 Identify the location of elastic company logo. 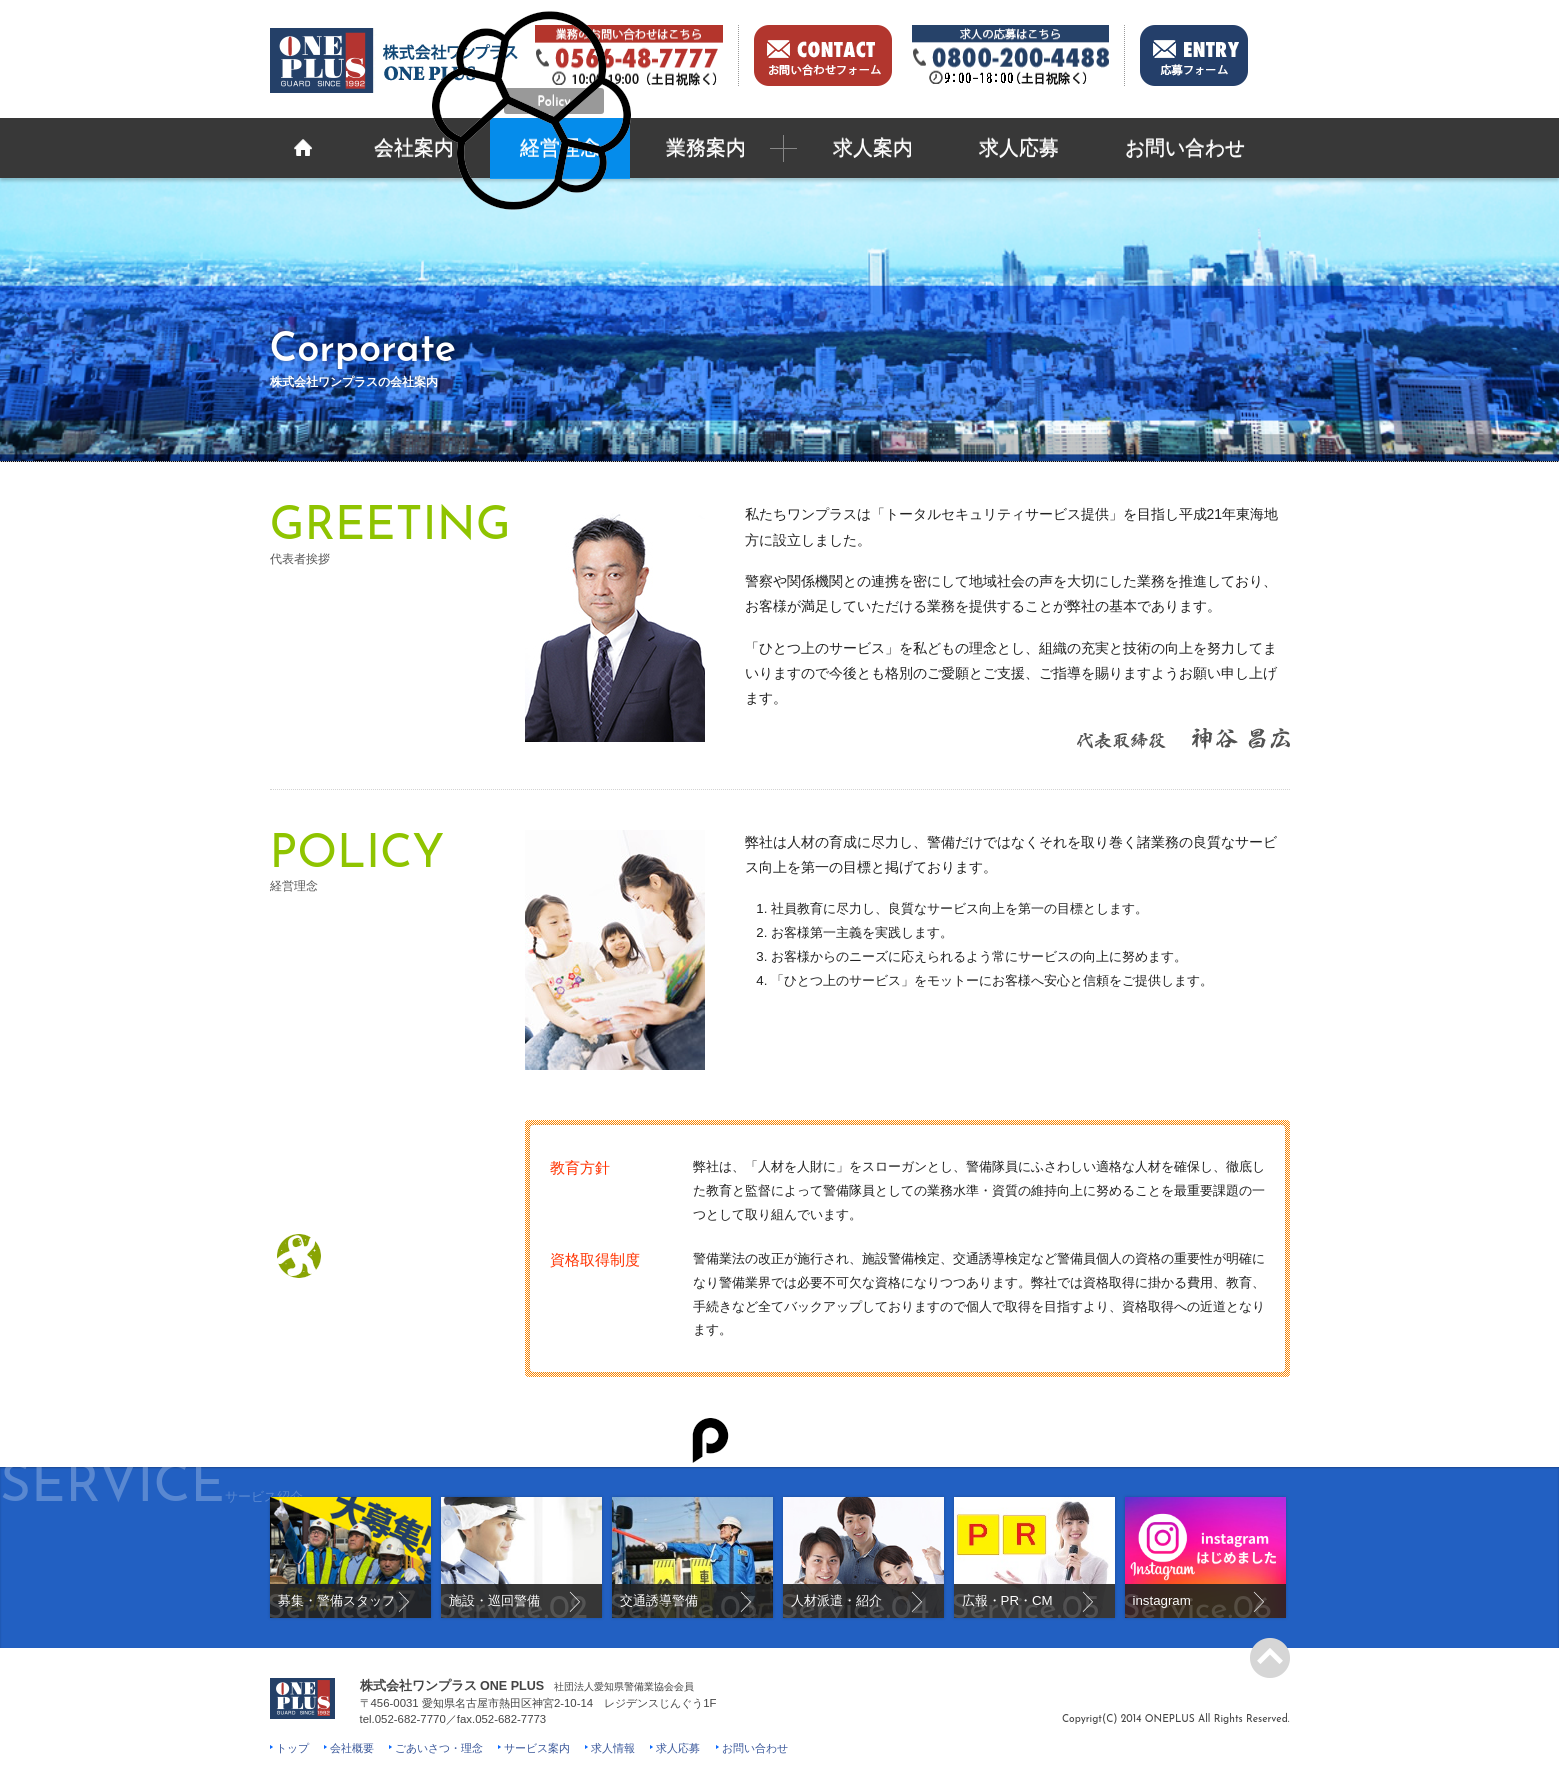
(531, 110).